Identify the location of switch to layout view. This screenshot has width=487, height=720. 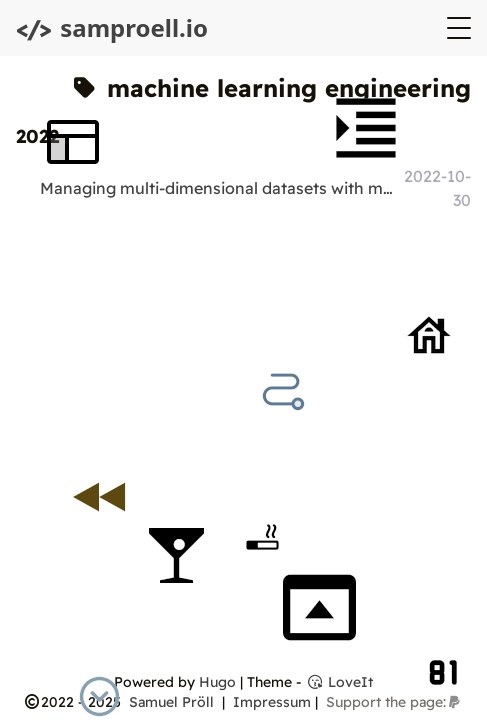
(73, 142).